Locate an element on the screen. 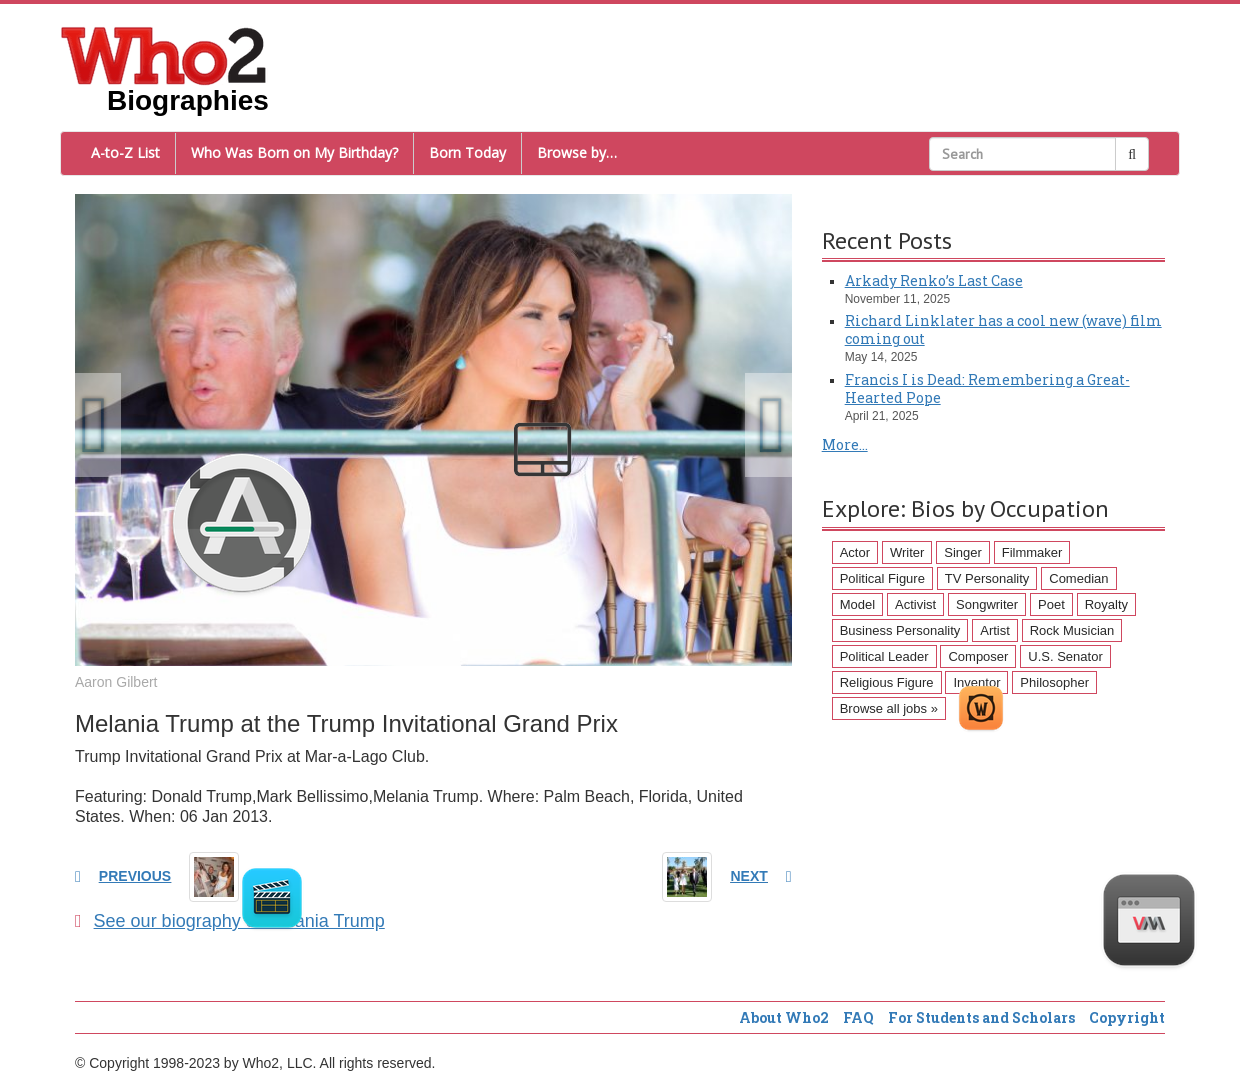 The height and width of the screenshot is (1088, 1240). open the software updater application is located at coordinates (242, 523).